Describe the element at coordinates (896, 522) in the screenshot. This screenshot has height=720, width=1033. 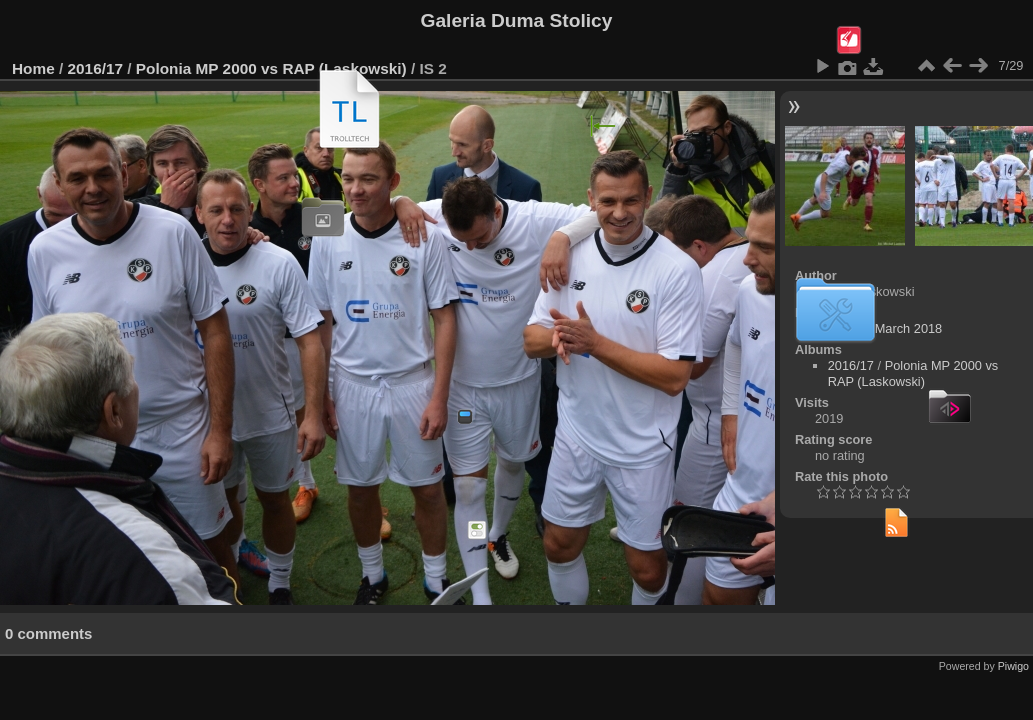
I see `an RSS or XML feed file` at that location.